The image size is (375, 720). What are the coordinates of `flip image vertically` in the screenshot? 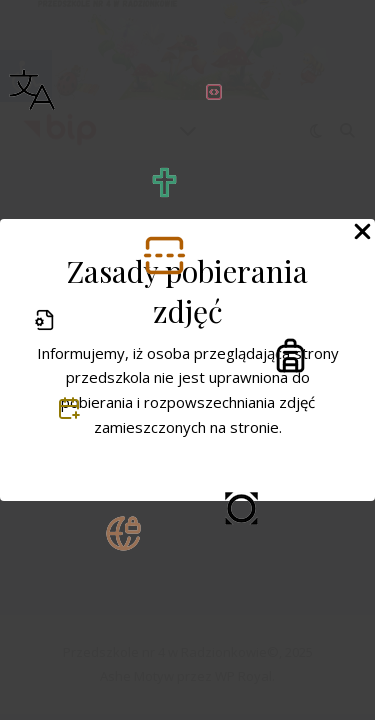 It's located at (164, 255).